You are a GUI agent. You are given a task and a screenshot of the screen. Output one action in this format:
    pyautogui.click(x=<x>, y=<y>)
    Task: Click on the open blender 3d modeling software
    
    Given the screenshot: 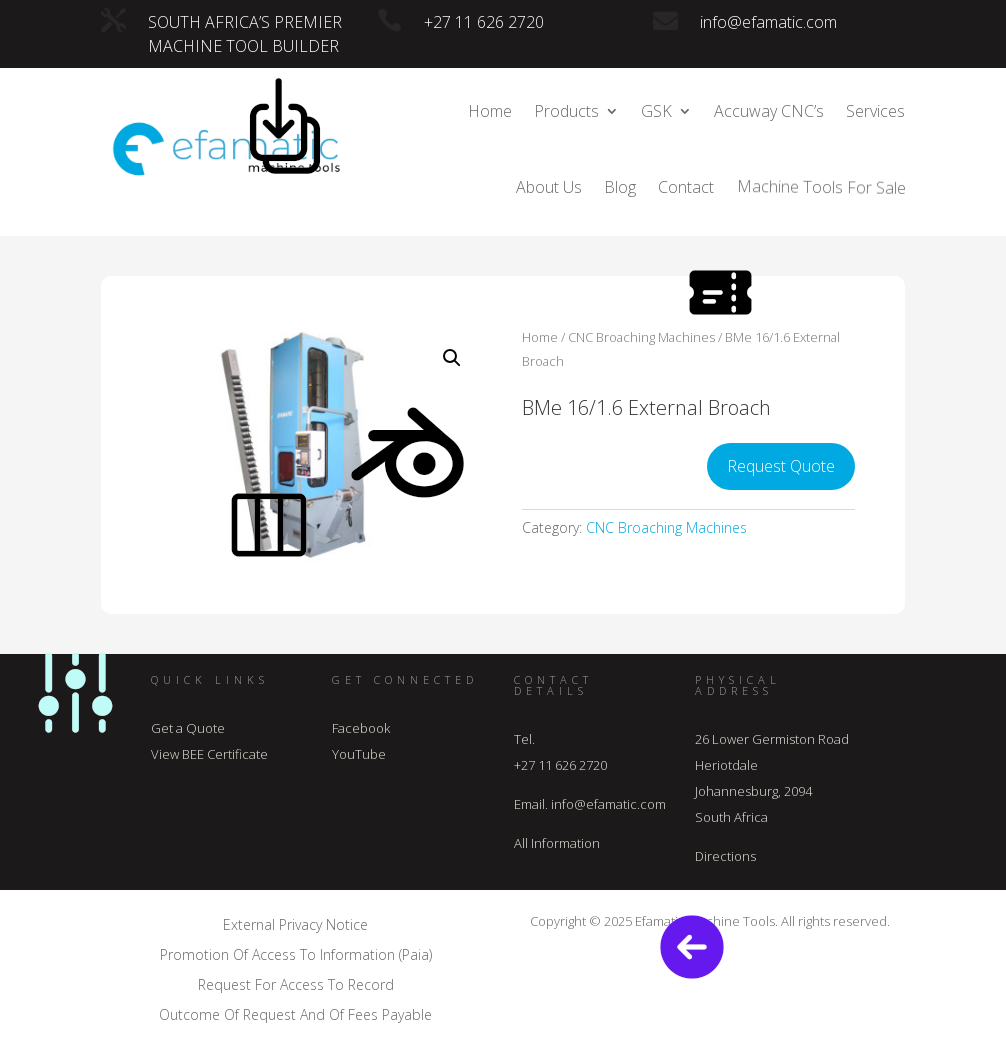 What is the action you would take?
    pyautogui.click(x=407, y=452)
    